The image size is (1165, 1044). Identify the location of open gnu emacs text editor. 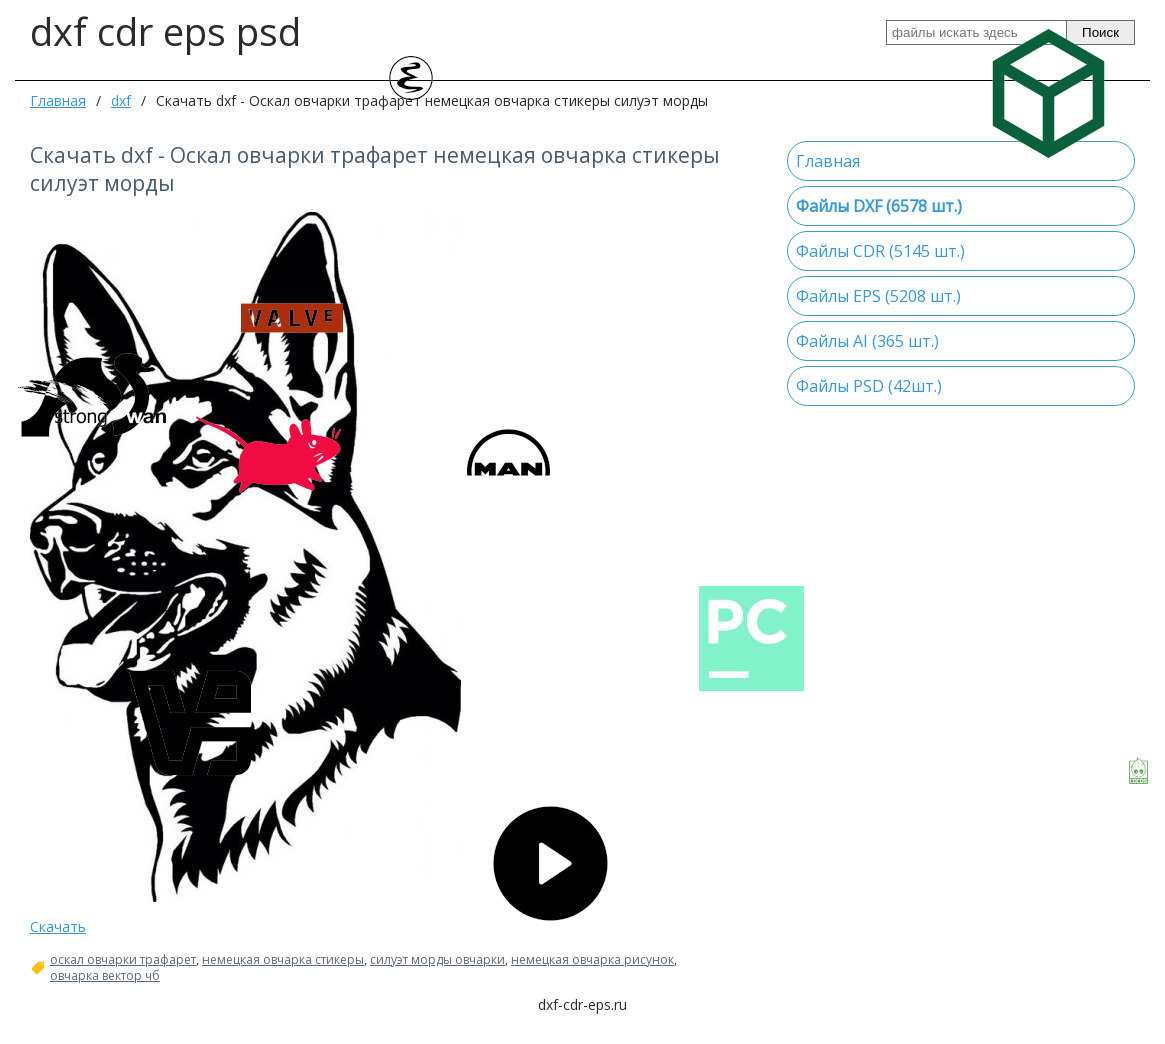
(411, 78).